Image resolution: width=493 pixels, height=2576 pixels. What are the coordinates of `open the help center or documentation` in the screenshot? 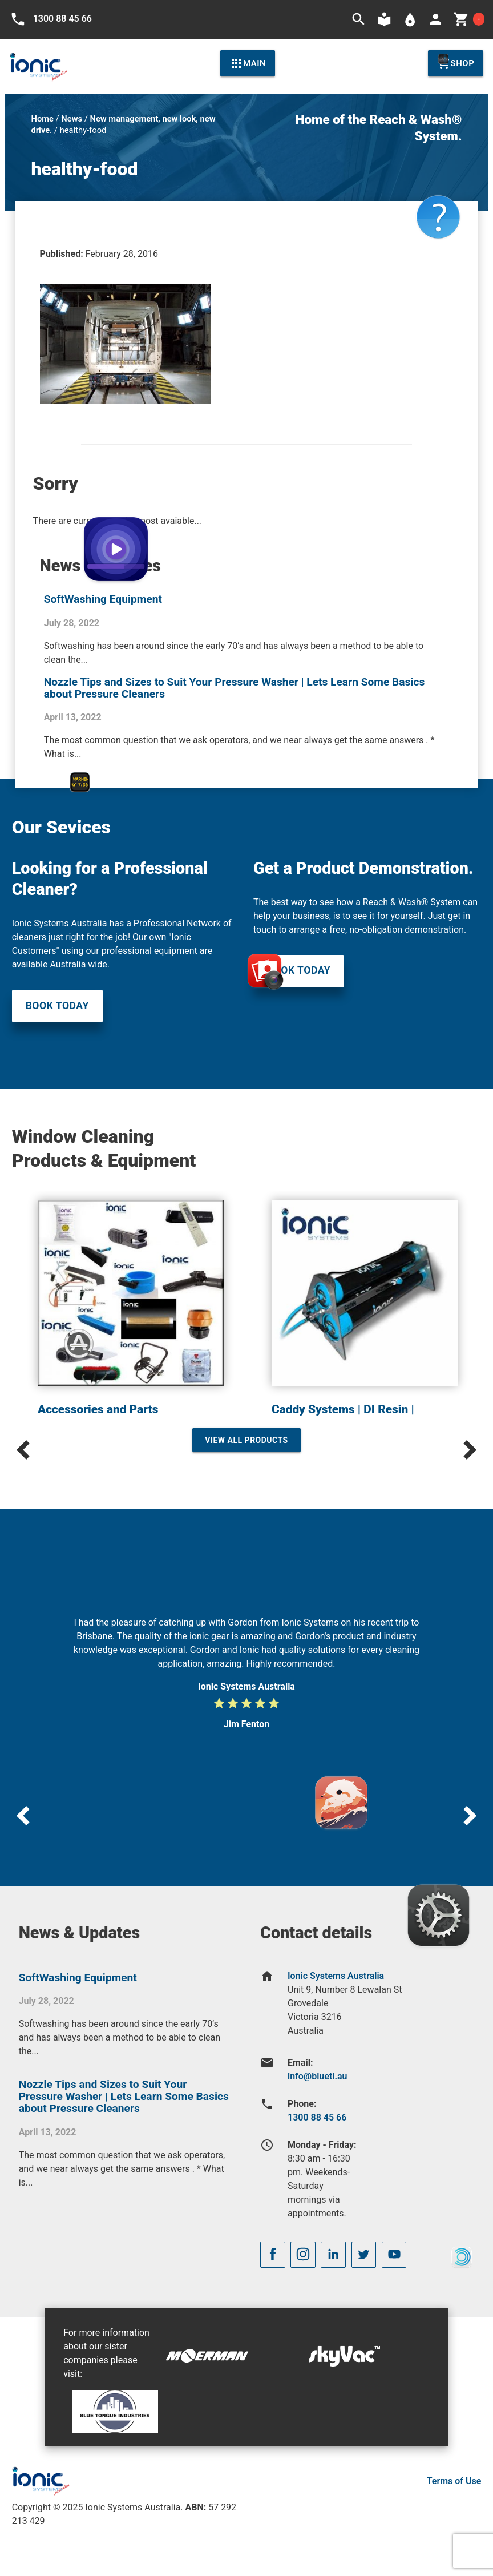 It's located at (438, 217).